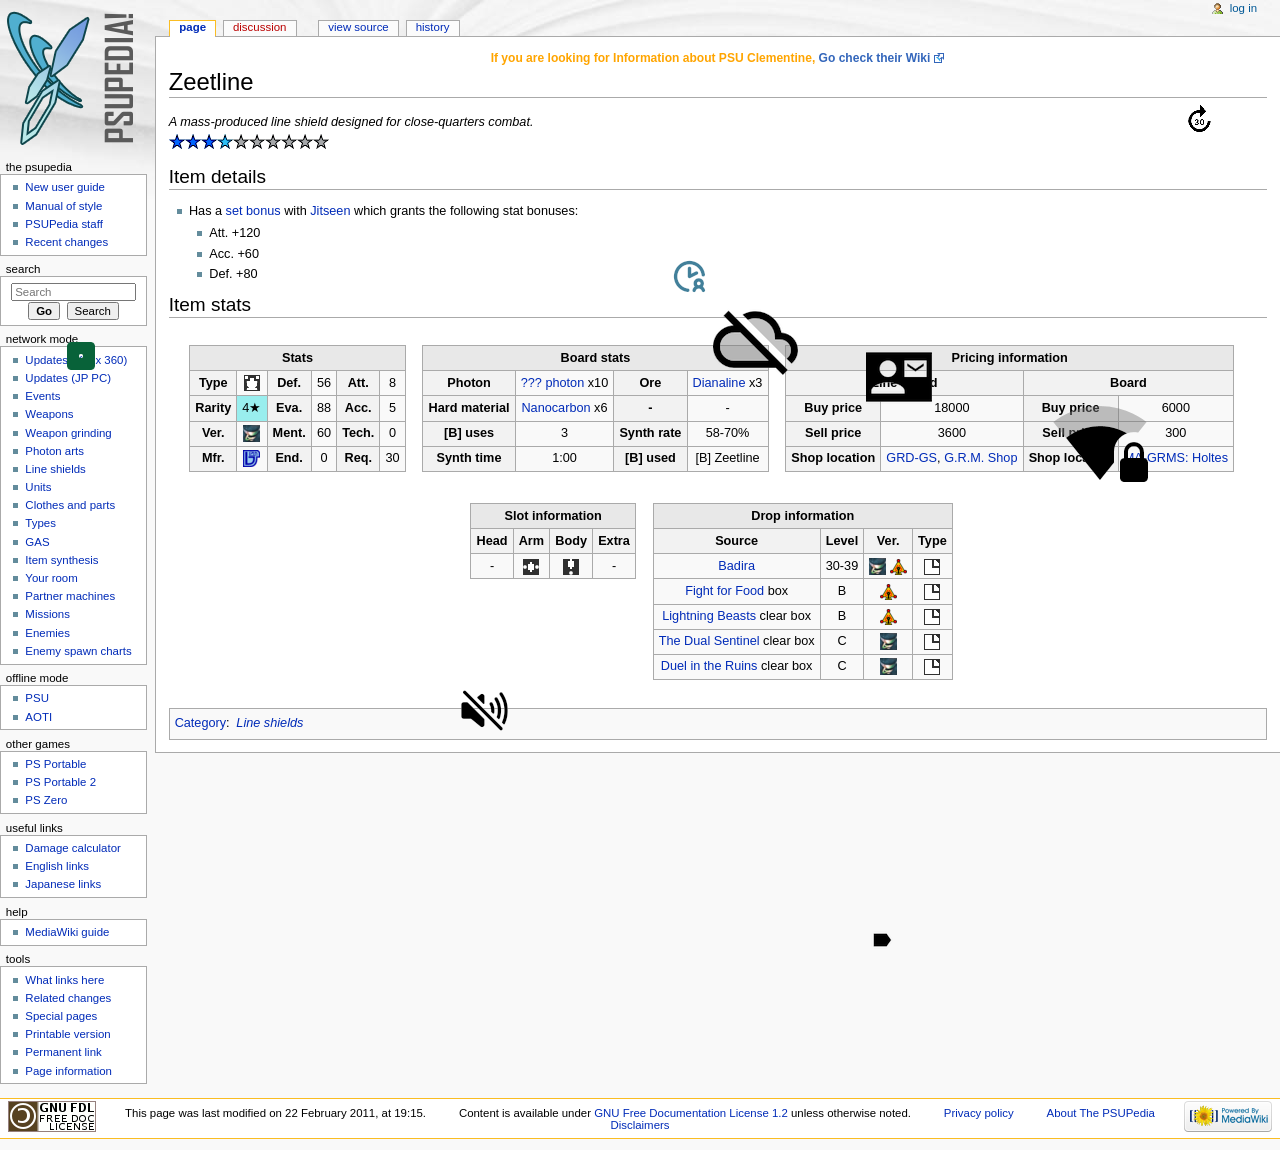  Describe the element at coordinates (689, 276) in the screenshot. I see `view user's time or activity history` at that location.